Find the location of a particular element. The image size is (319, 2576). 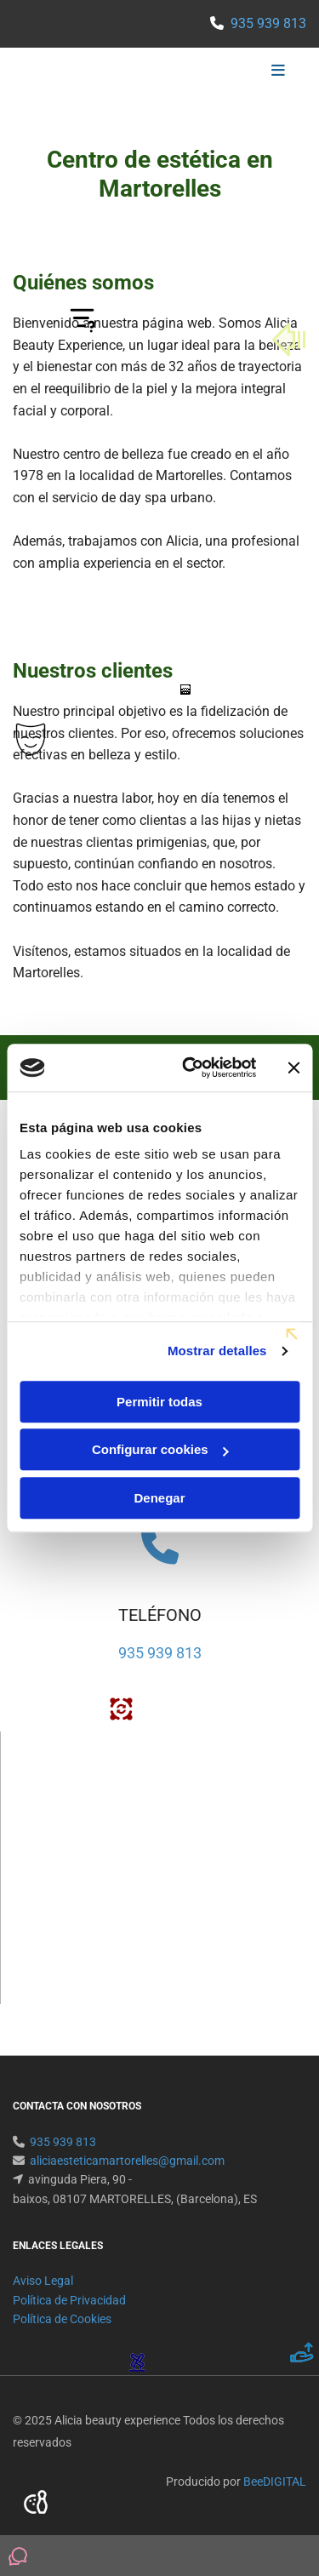

filter settings need attention or review is located at coordinates (82, 318).